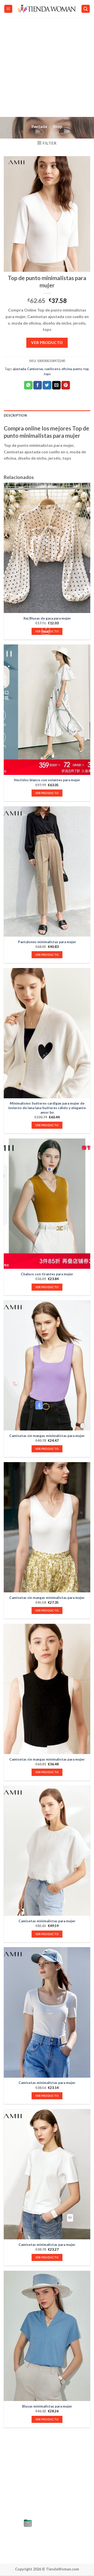  I want to click on indicates bluetooth is currently active, so click(39, 1405).